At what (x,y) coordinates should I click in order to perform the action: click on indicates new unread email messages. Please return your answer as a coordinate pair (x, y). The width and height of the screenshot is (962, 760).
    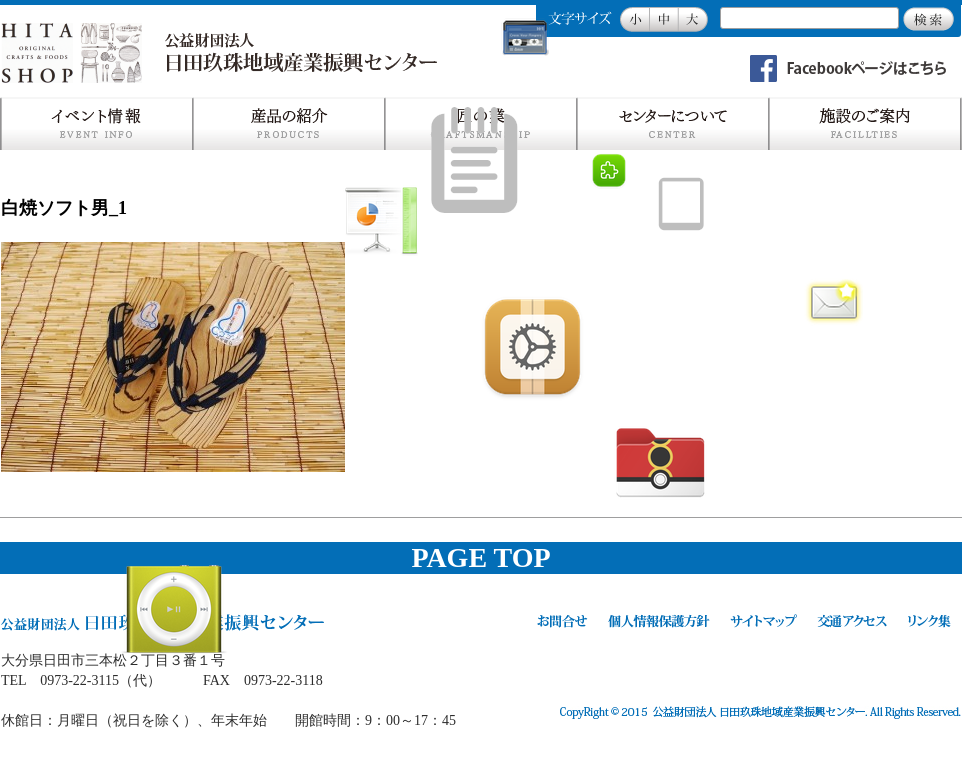
    Looking at the image, I should click on (833, 302).